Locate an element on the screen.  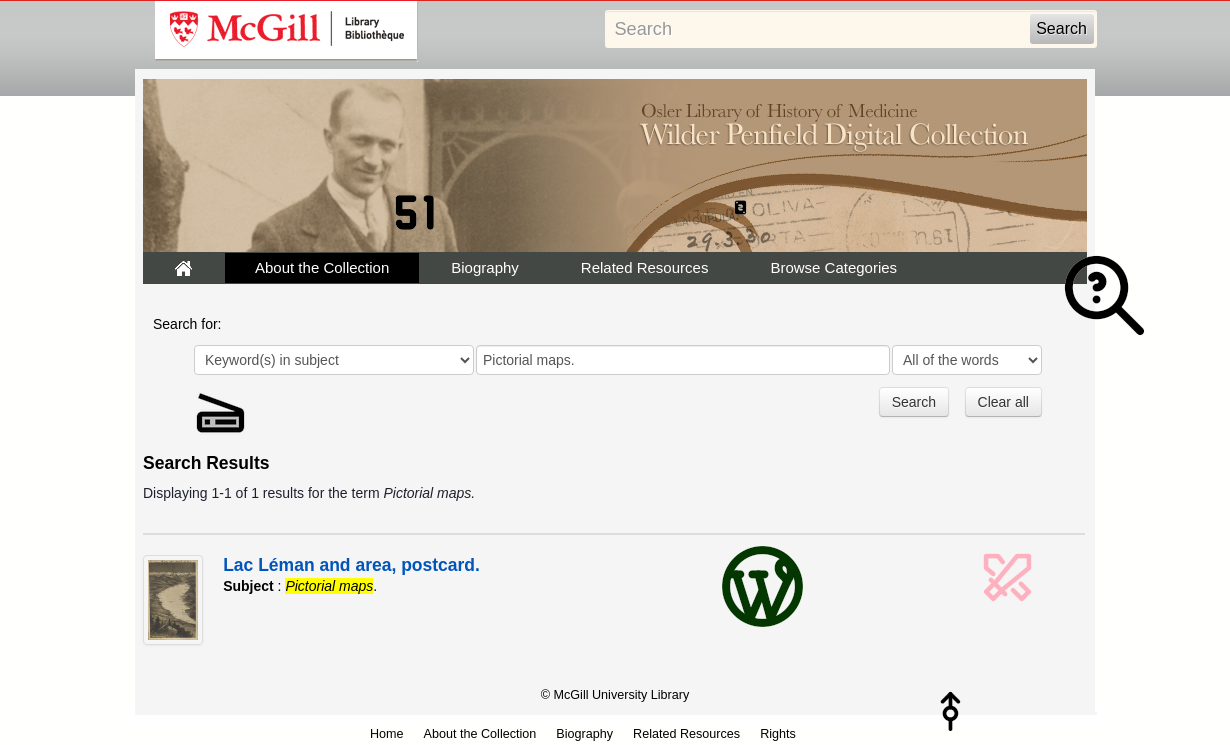
scan a document or image is located at coordinates (220, 411).